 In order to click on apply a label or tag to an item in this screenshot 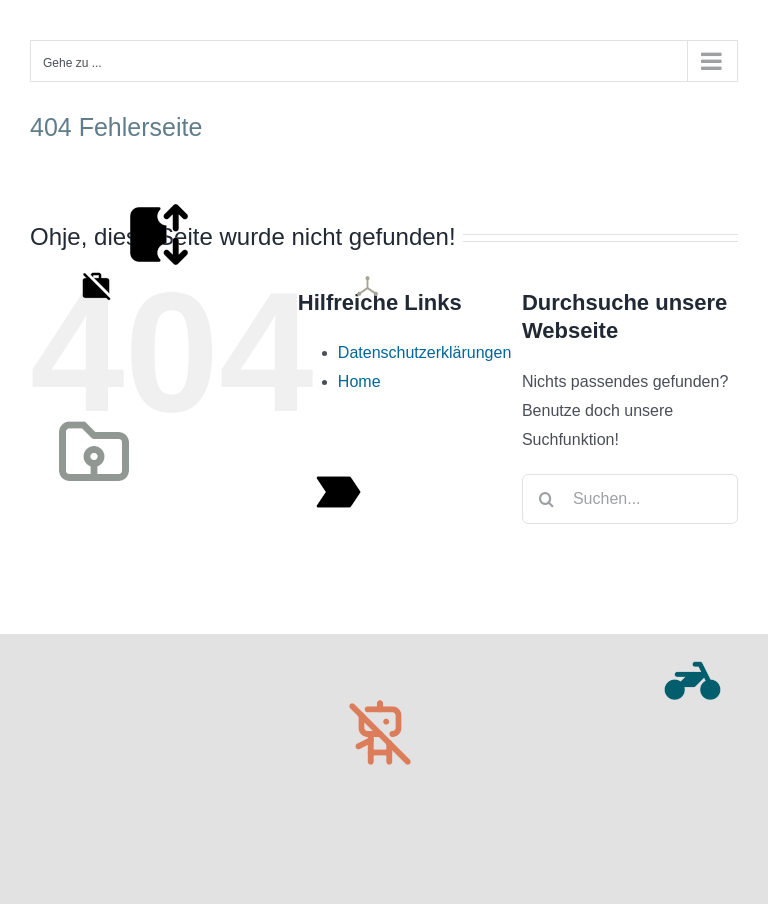, I will do `click(337, 492)`.